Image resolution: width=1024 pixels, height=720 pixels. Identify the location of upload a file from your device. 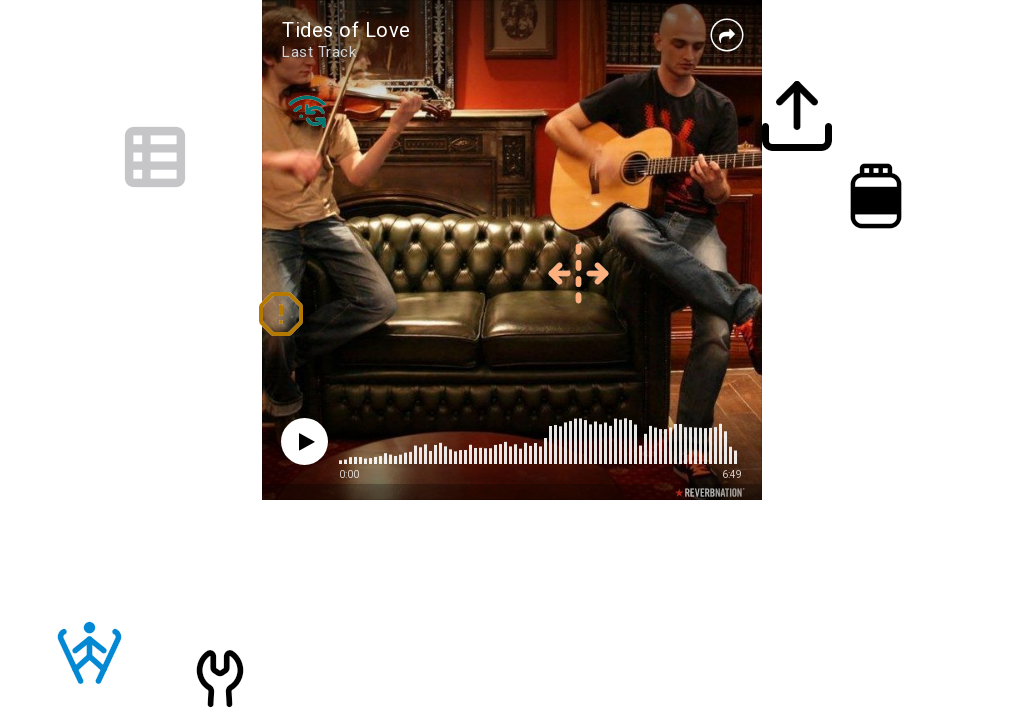
(797, 116).